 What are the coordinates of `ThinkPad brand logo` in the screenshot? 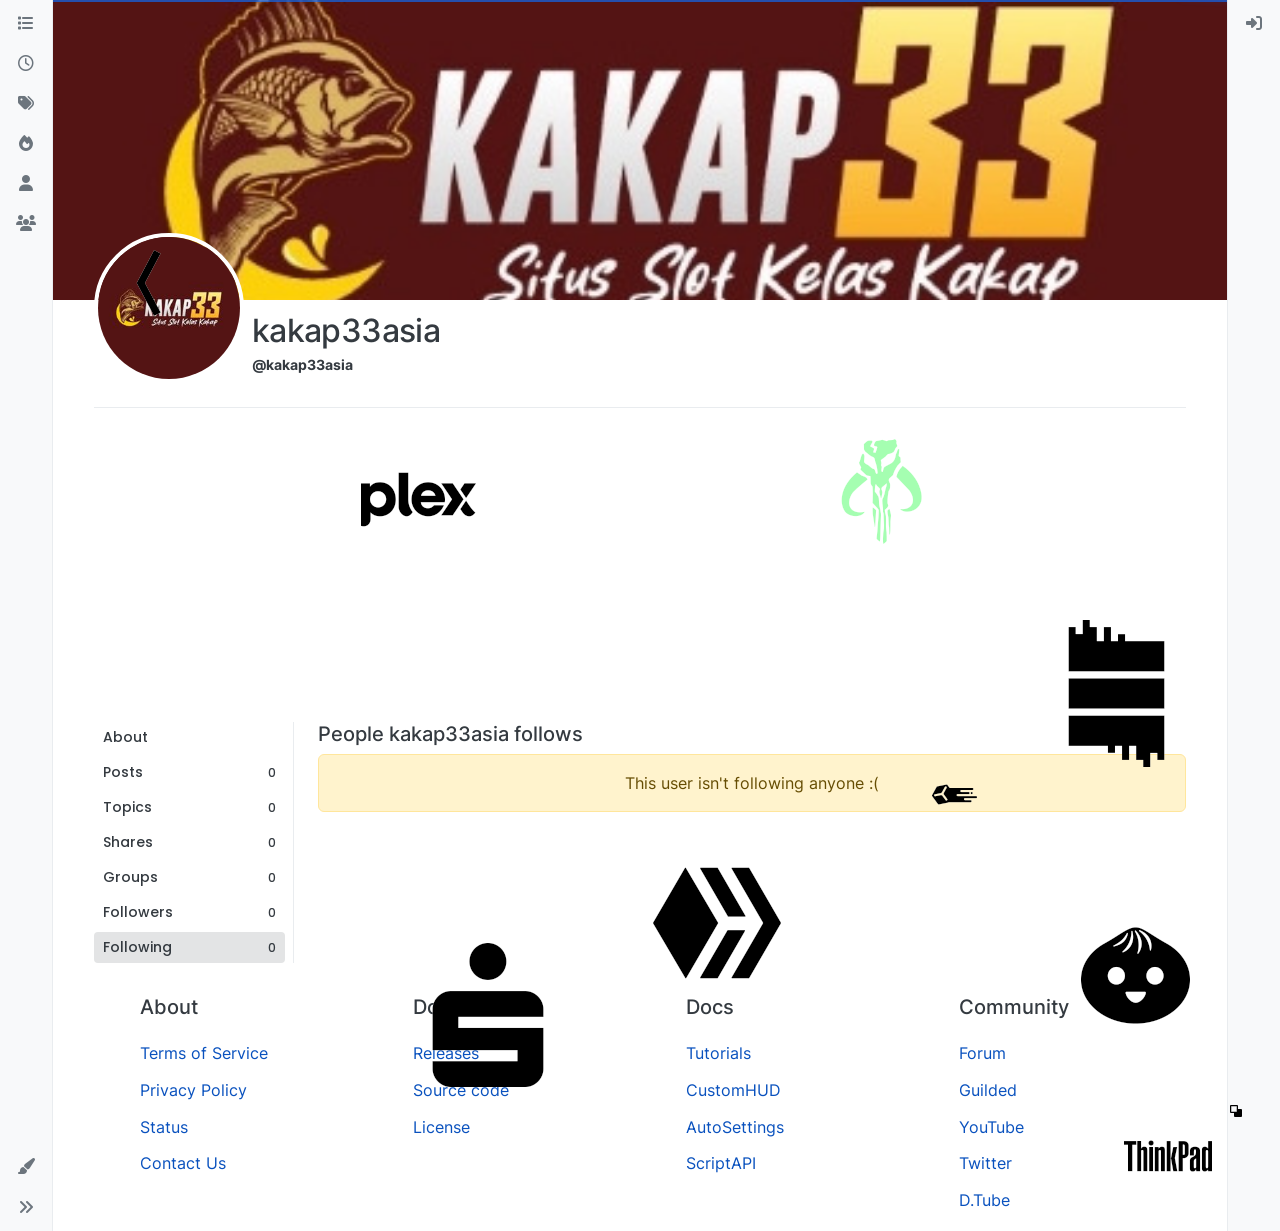 It's located at (1168, 1156).